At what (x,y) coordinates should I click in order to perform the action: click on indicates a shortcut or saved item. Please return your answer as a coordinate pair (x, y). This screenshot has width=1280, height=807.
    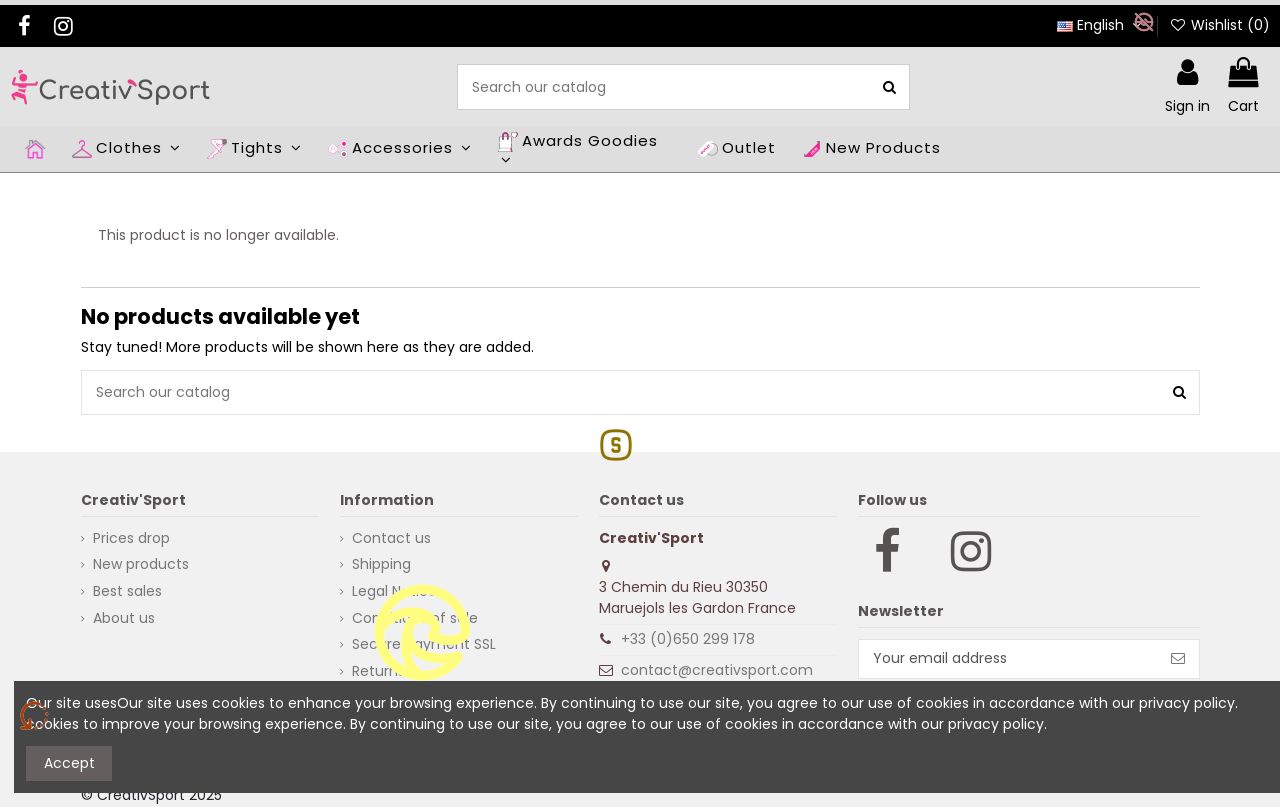
    Looking at the image, I should click on (616, 445).